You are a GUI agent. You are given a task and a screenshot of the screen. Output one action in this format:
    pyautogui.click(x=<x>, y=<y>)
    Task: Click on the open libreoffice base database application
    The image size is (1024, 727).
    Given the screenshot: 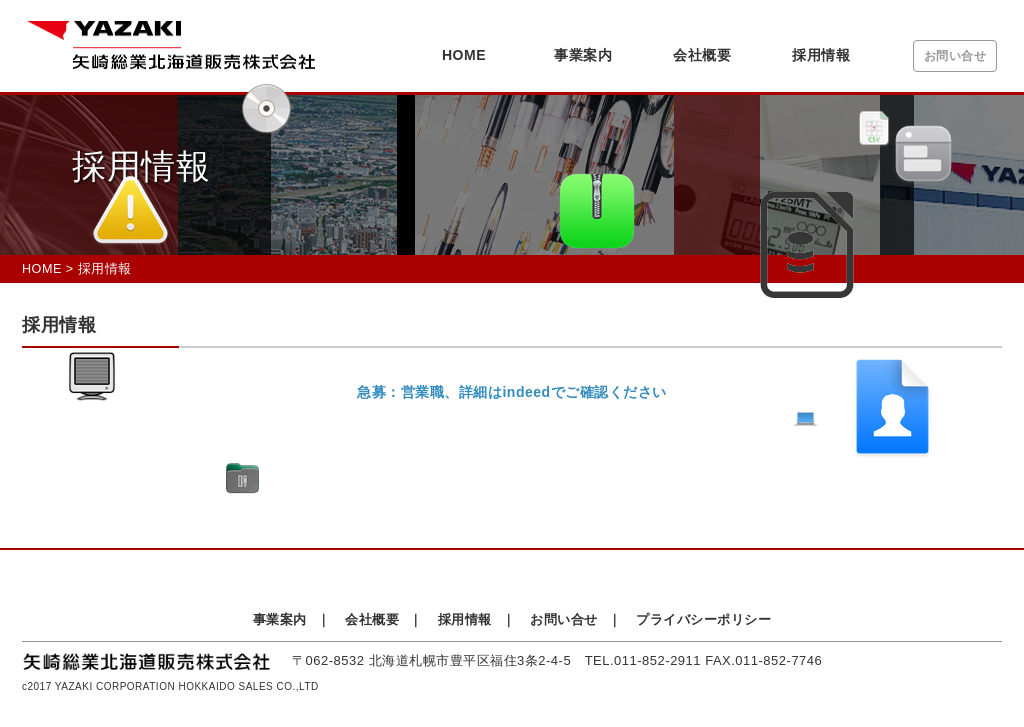 What is the action you would take?
    pyautogui.click(x=807, y=245)
    